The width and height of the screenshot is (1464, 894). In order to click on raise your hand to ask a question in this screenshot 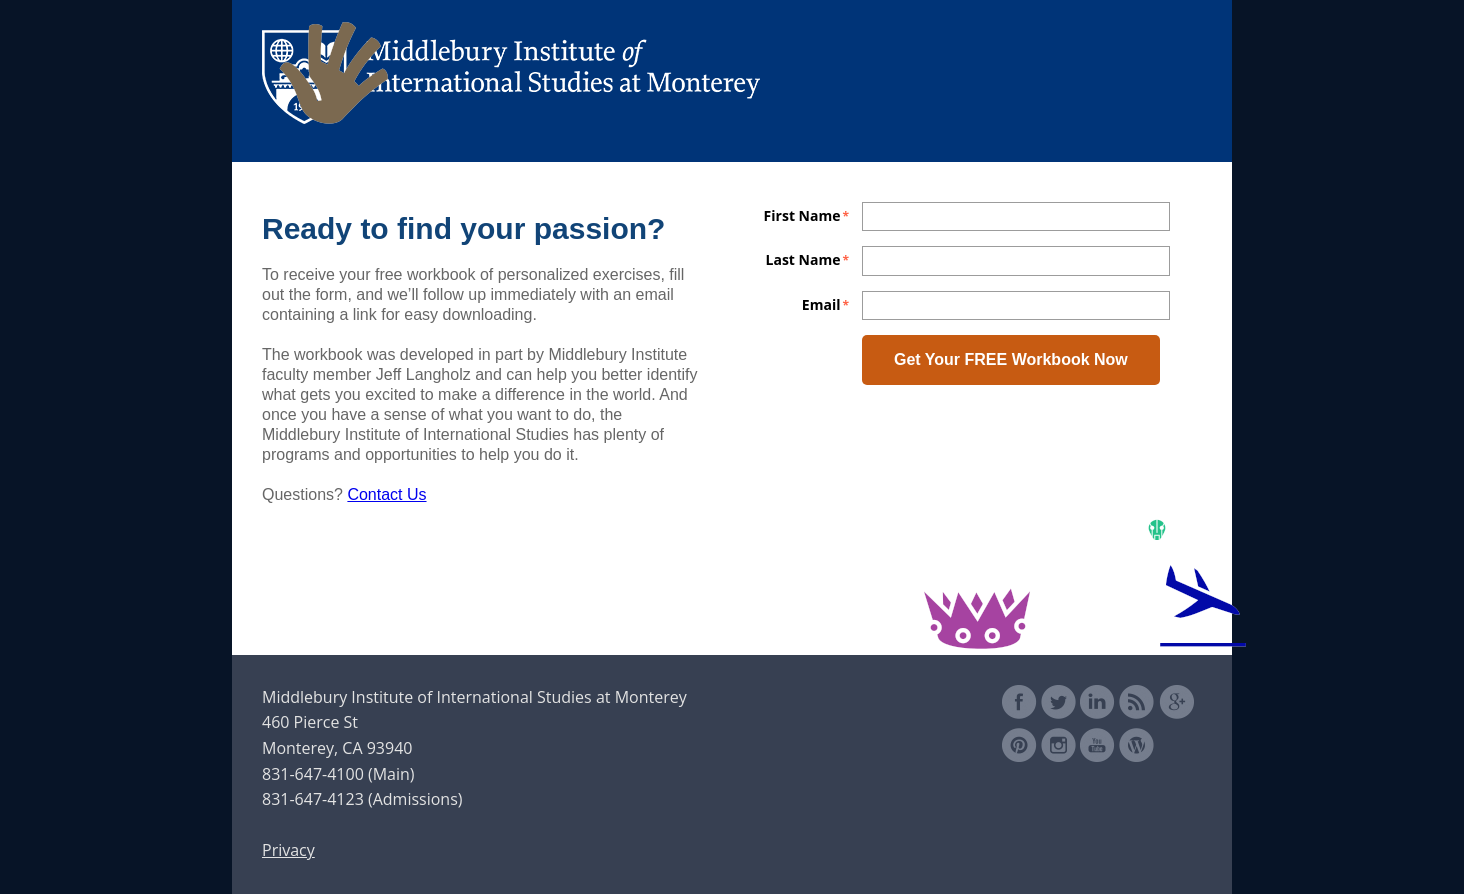, I will do `click(333, 73)`.